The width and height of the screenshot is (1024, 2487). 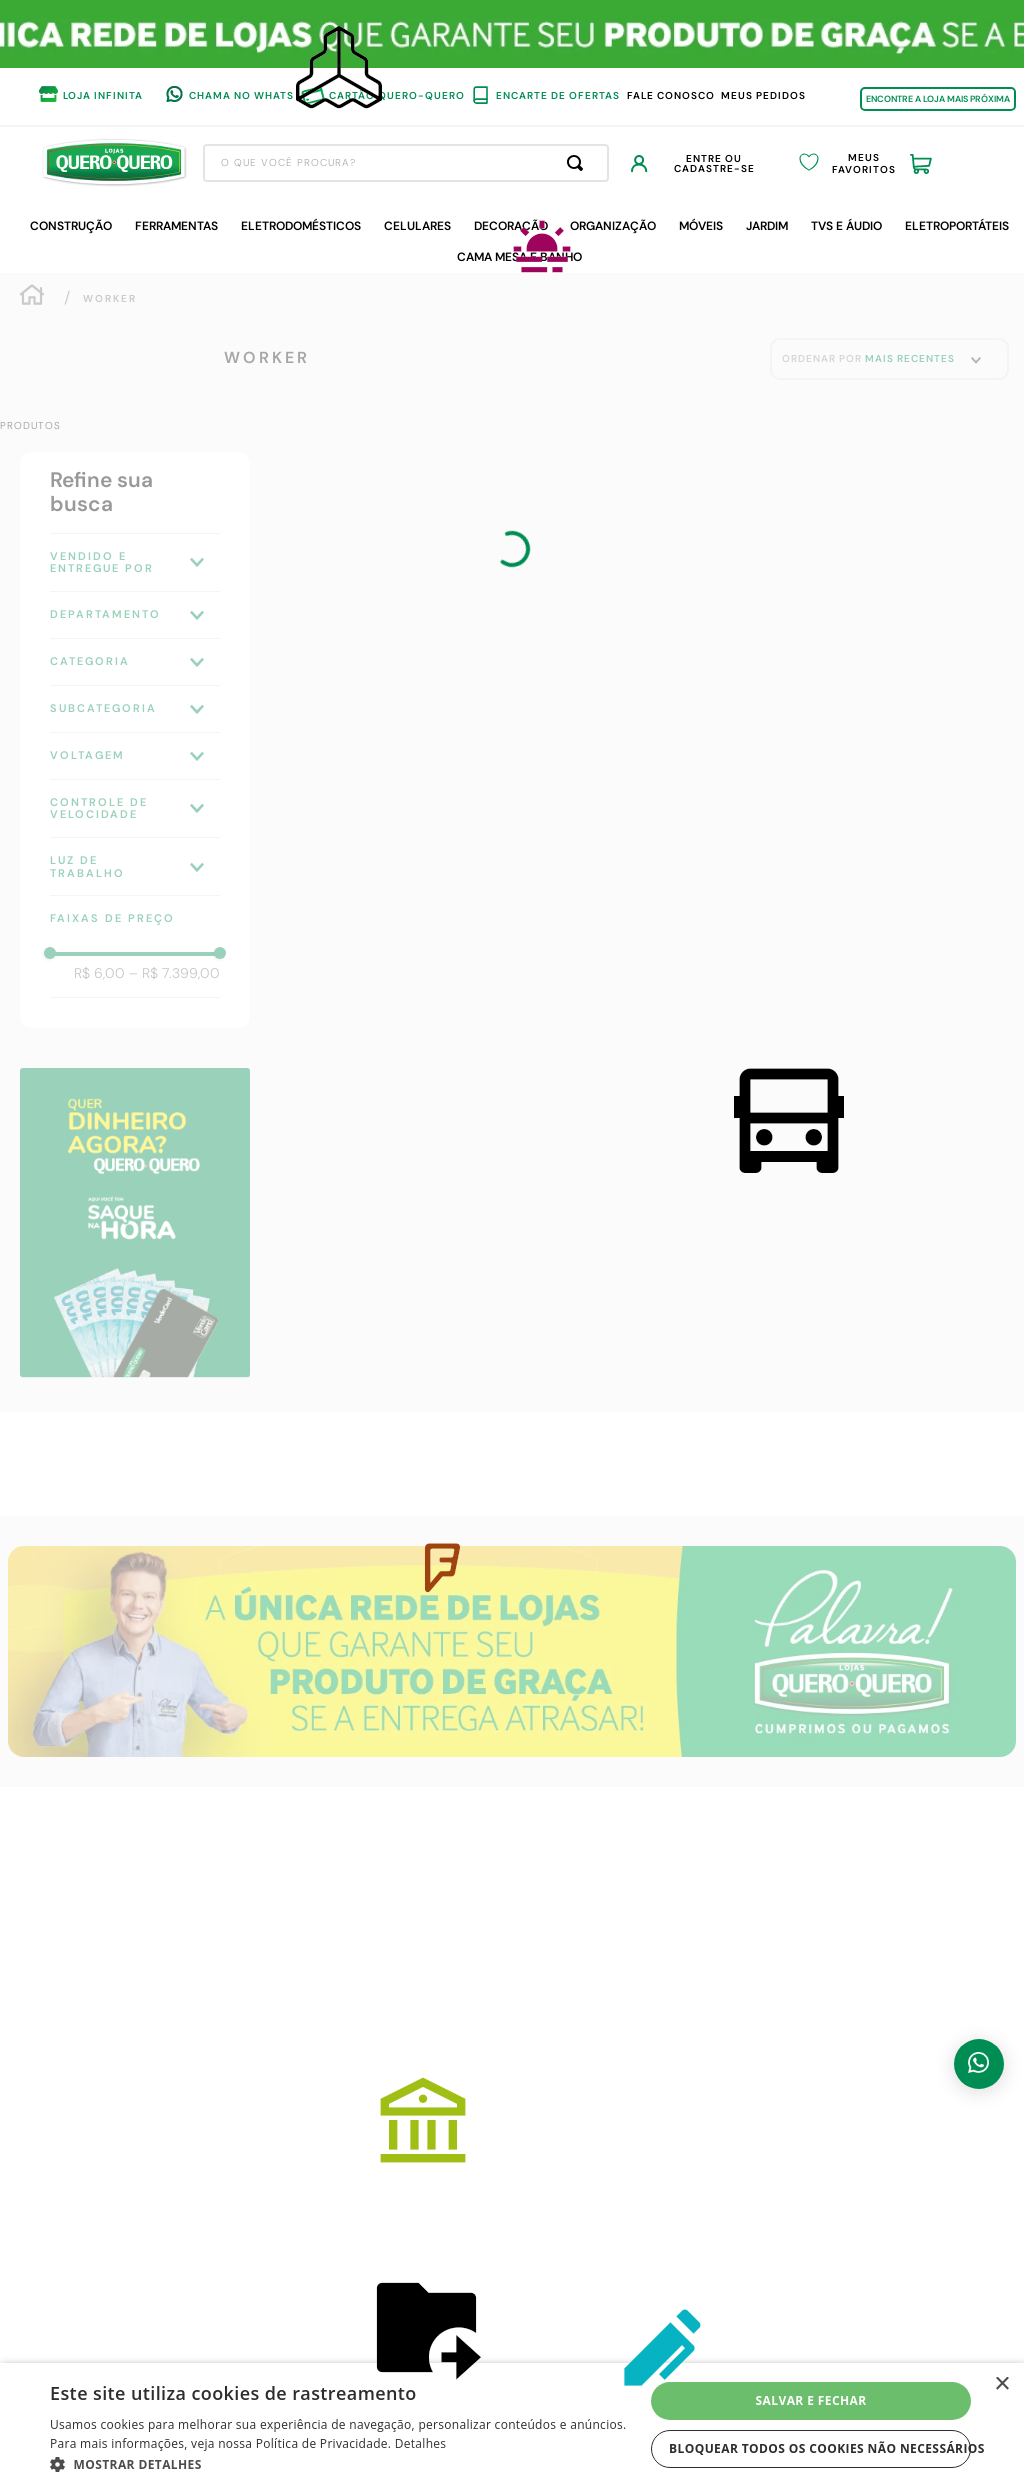 What do you see at coordinates (542, 249) in the screenshot?
I see `indicates hazy weather conditions` at bounding box center [542, 249].